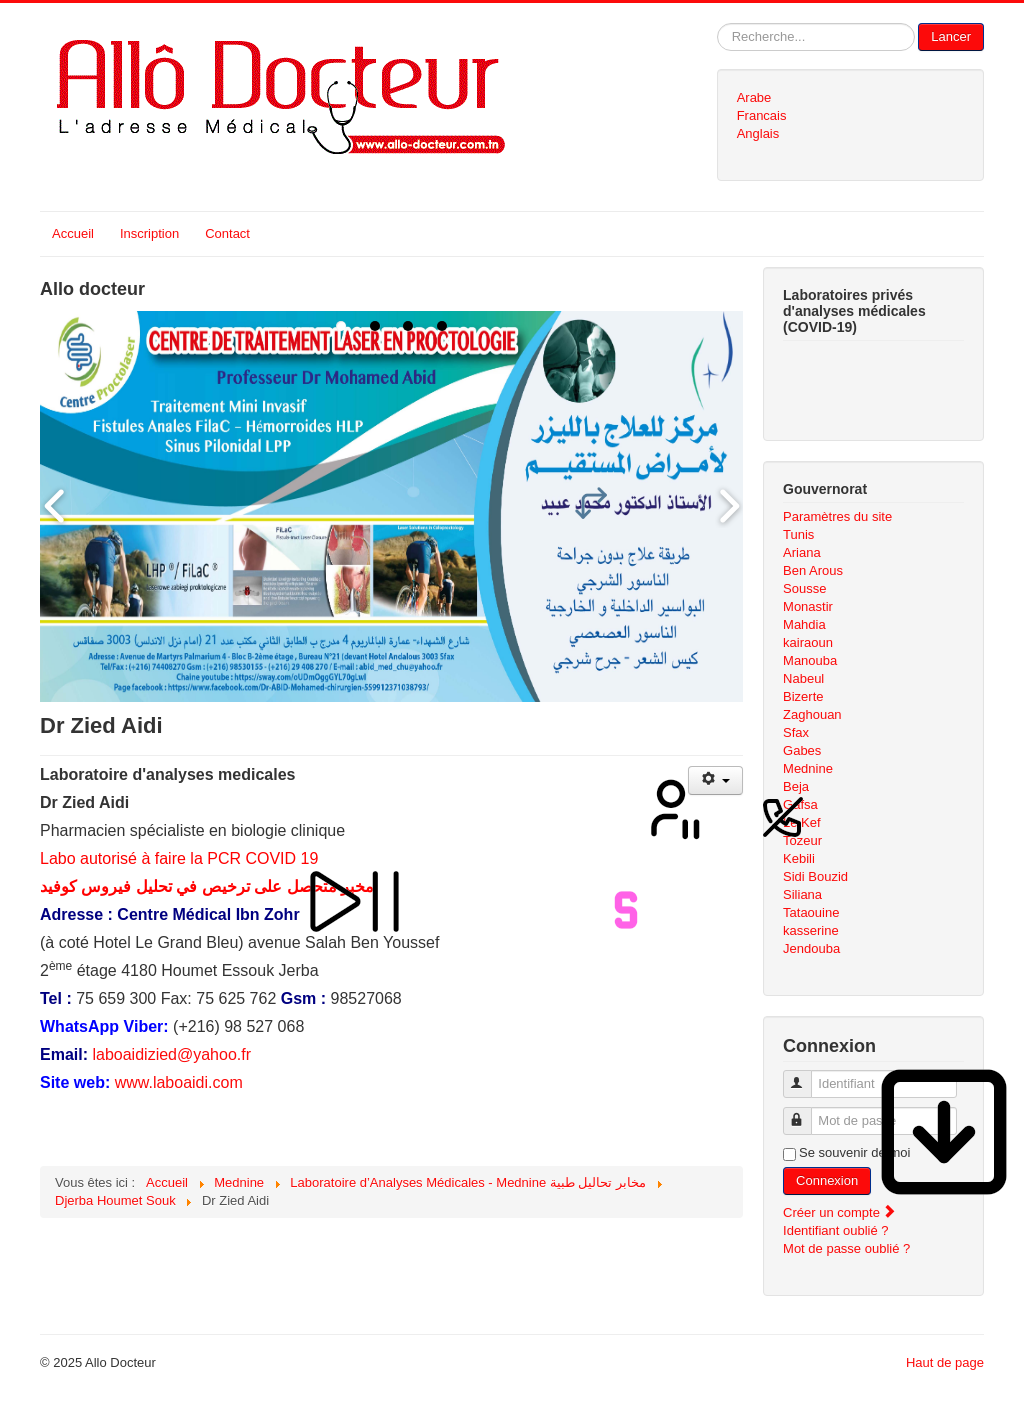 The image size is (1024, 1401). Describe the element at coordinates (944, 1132) in the screenshot. I see `download file or content` at that location.